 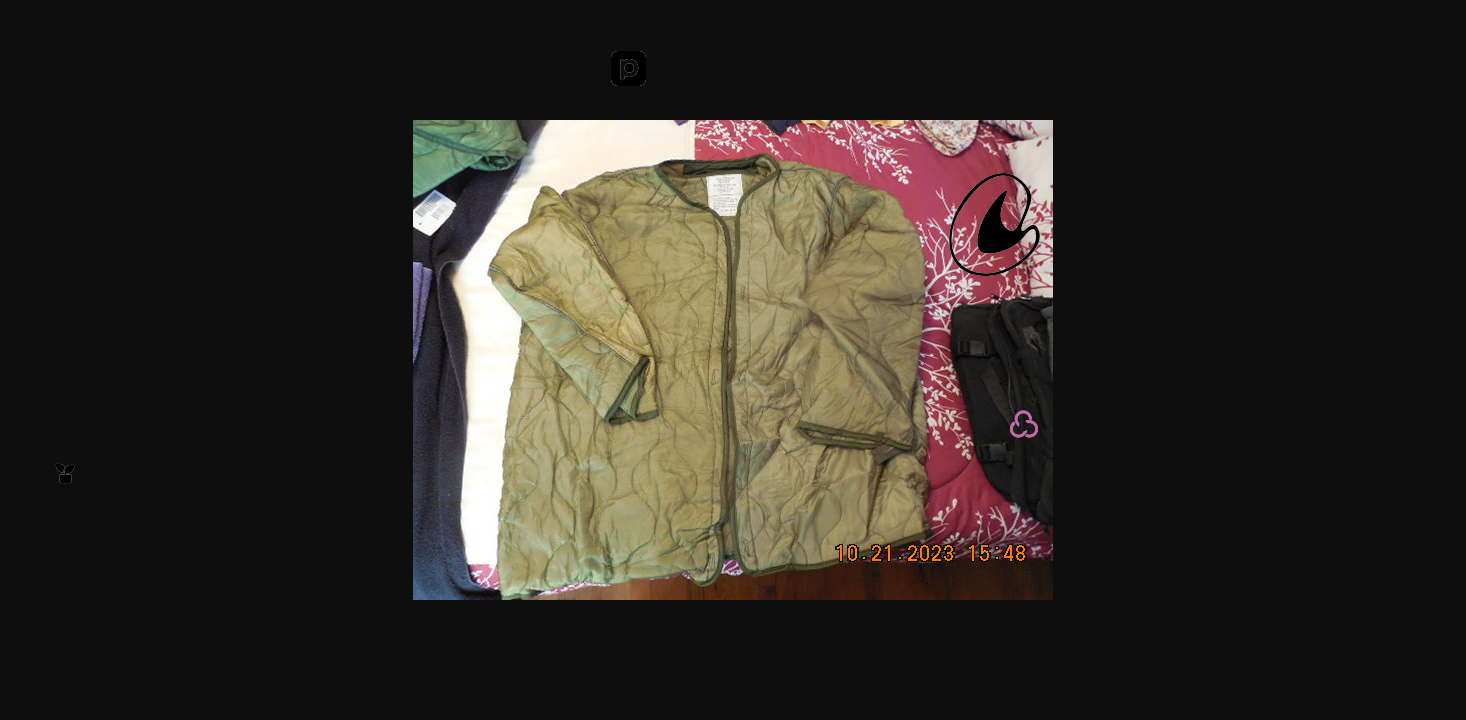 I want to click on countingworks pro app or service logo, so click(x=1024, y=424).